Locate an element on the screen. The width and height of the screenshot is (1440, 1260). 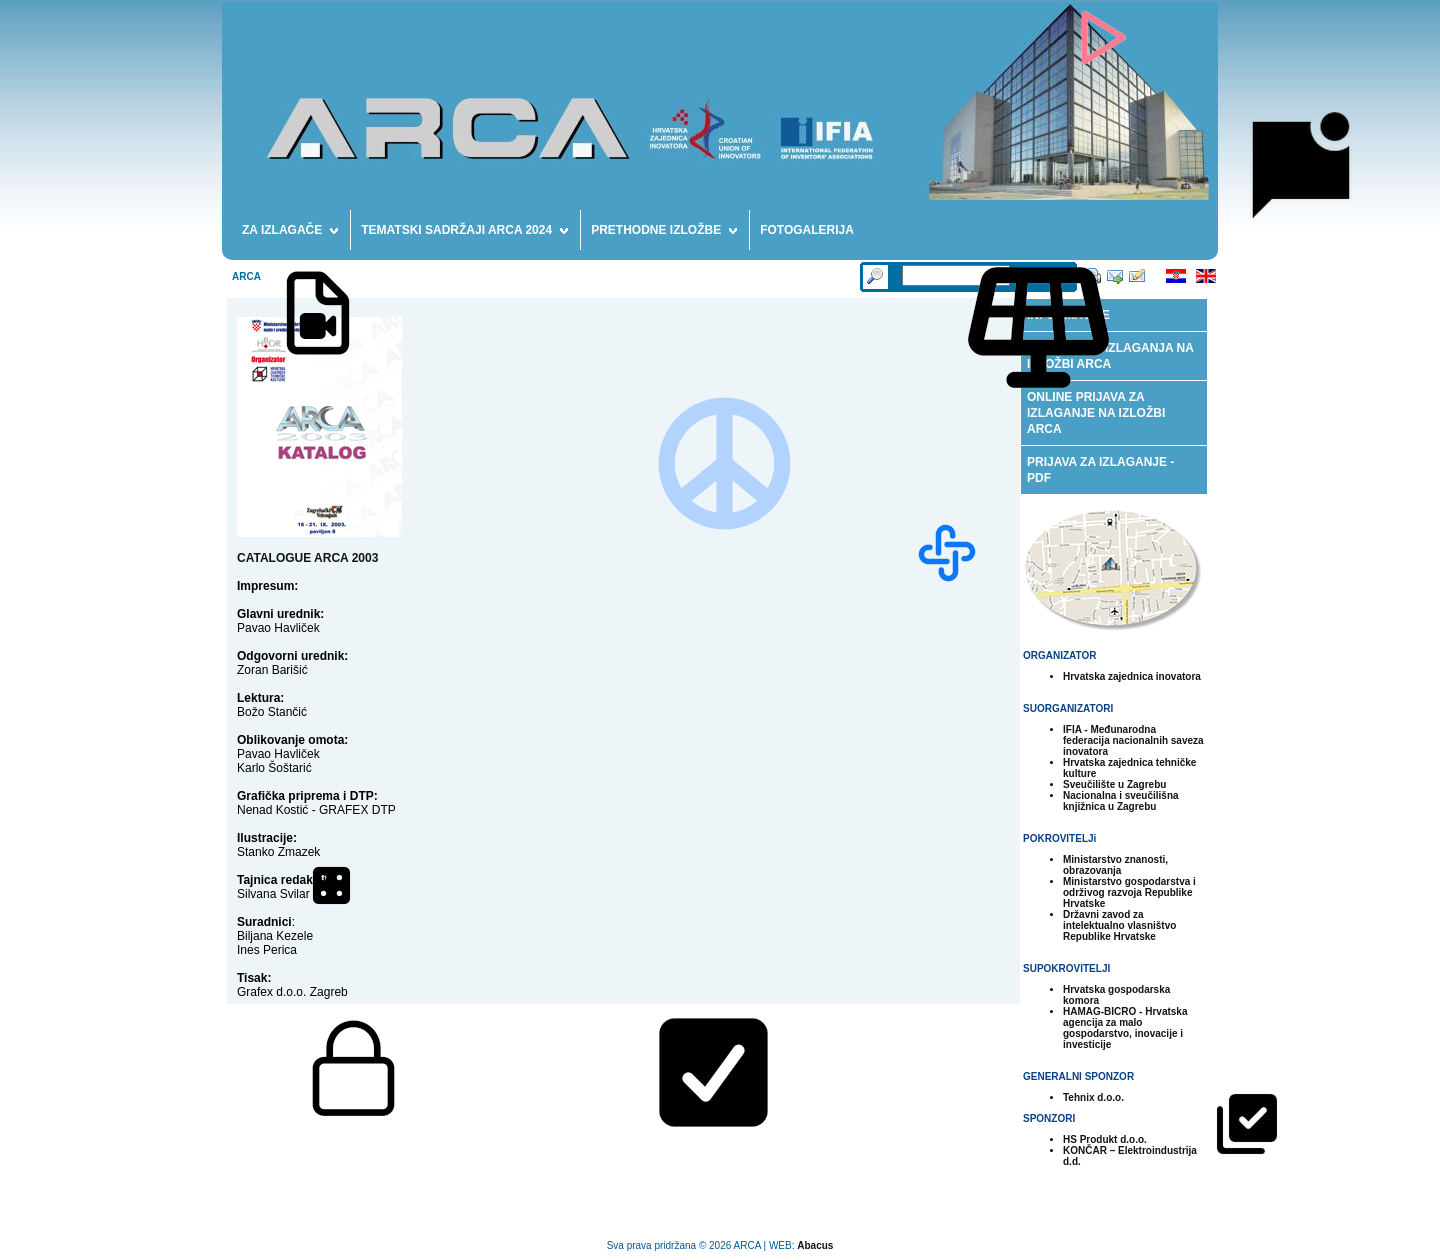
mark task as complete is located at coordinates (713, 1072).